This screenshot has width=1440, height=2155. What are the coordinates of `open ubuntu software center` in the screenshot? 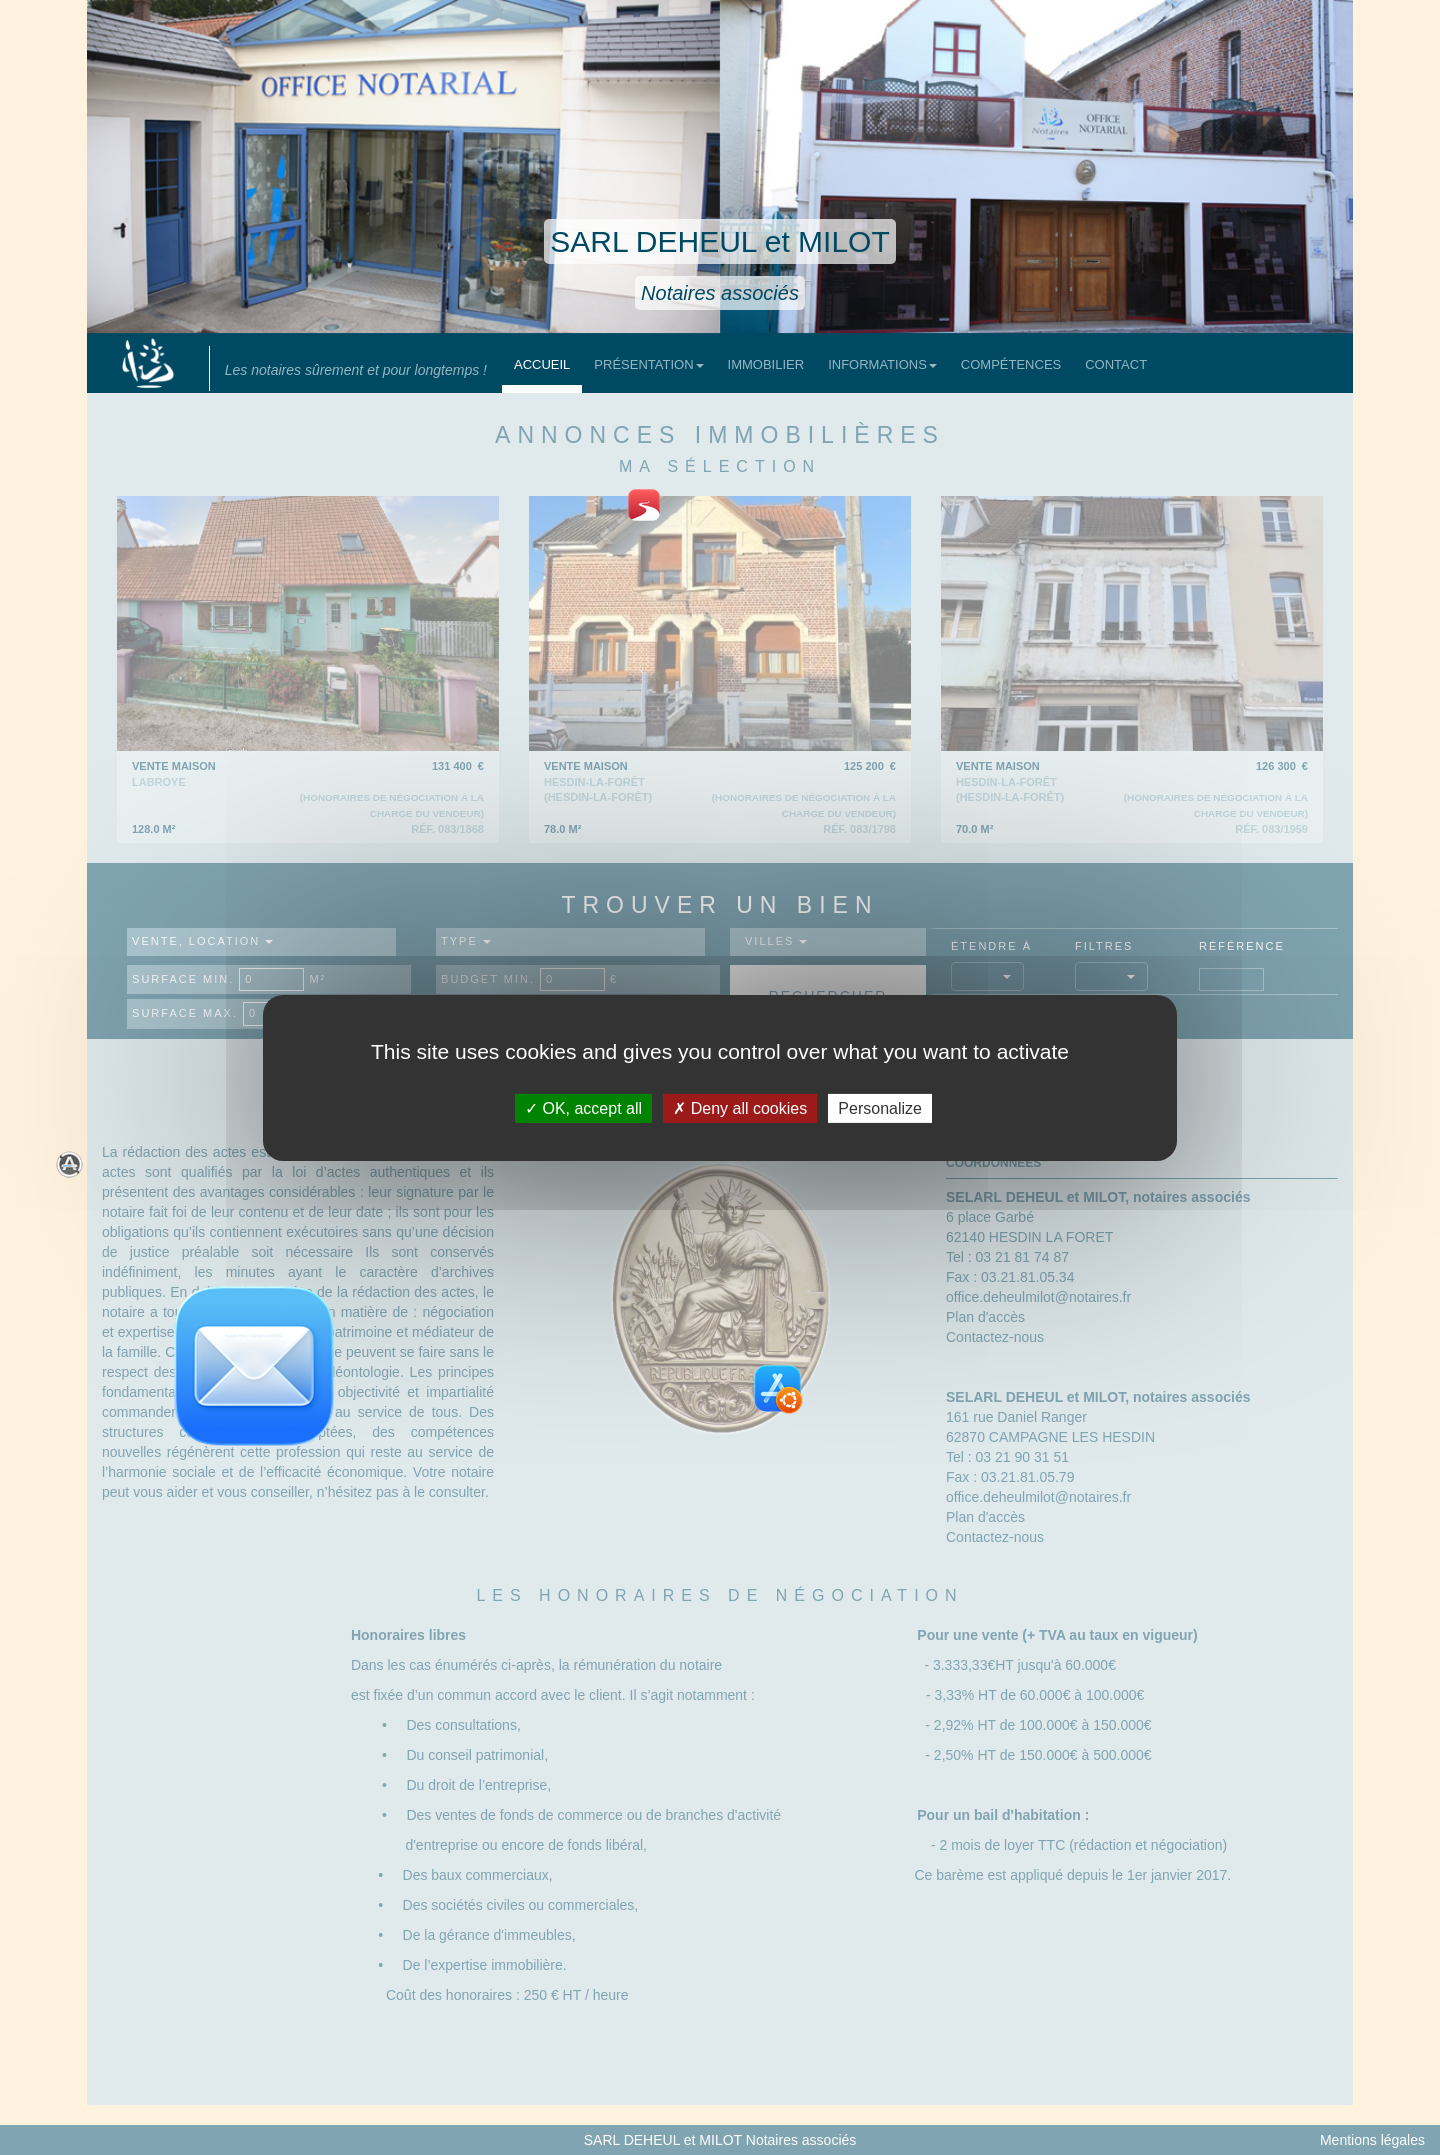 It's located at (777, 1388).